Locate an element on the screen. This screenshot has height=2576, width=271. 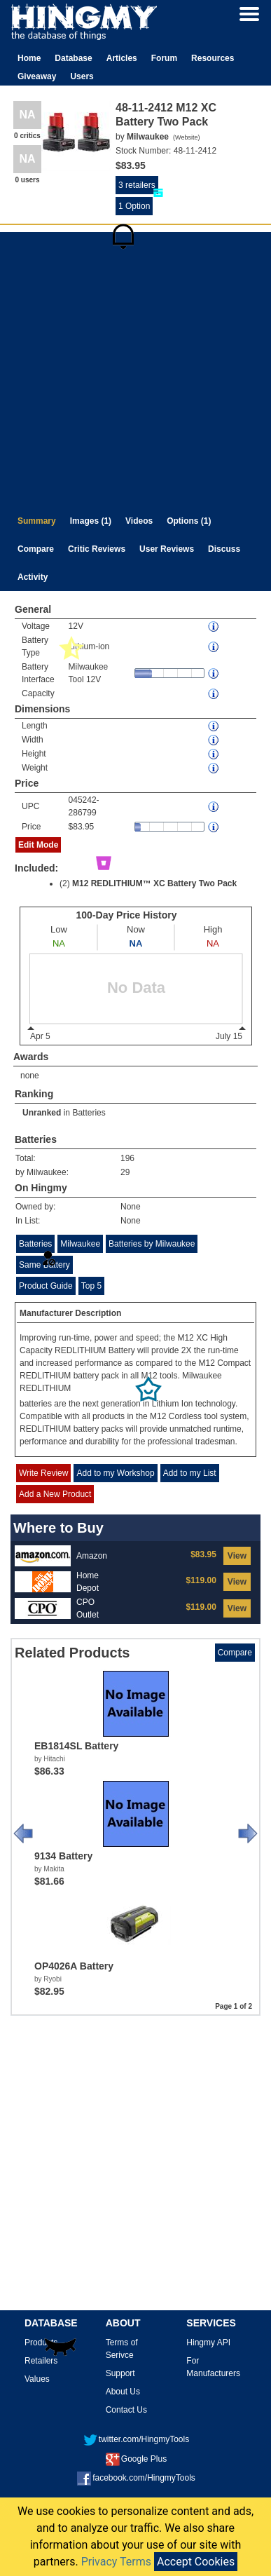
mark as favorite with positive feedback is located at coordinates (148, 1390).